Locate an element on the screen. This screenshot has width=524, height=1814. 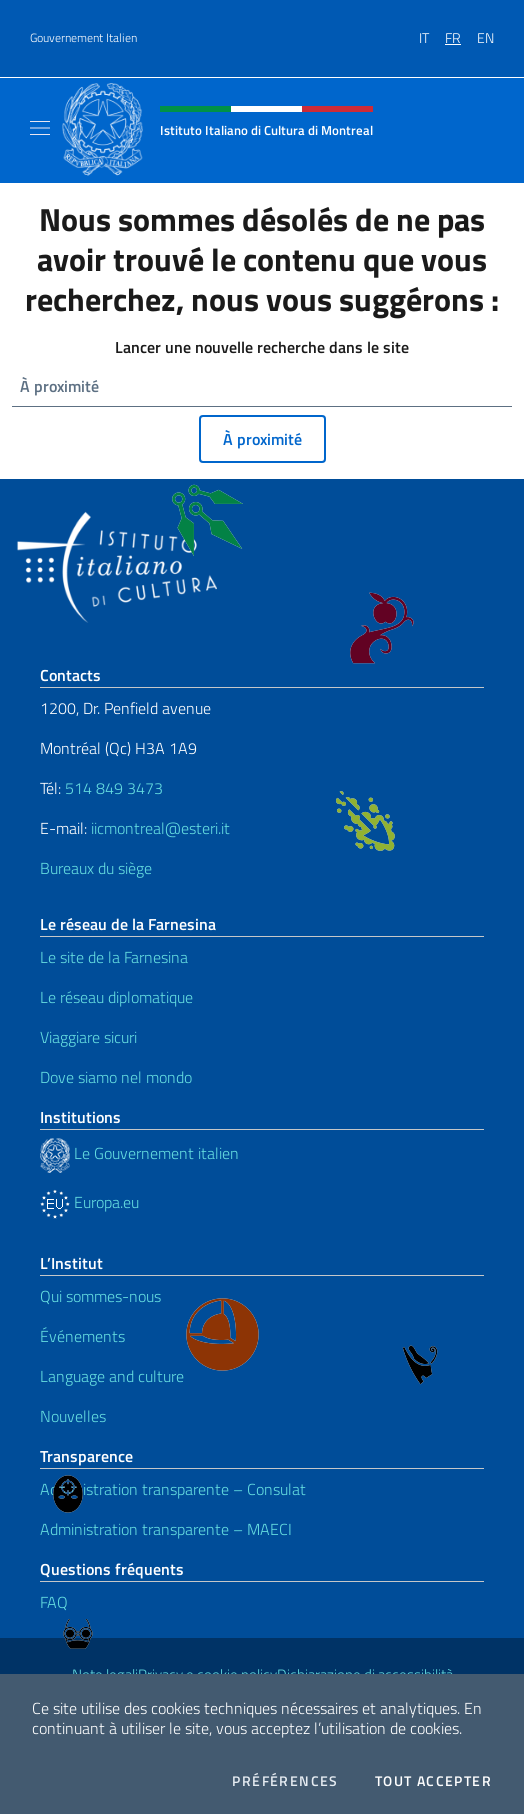
access medical or healthcare services is located at coordinates (78, 1634).